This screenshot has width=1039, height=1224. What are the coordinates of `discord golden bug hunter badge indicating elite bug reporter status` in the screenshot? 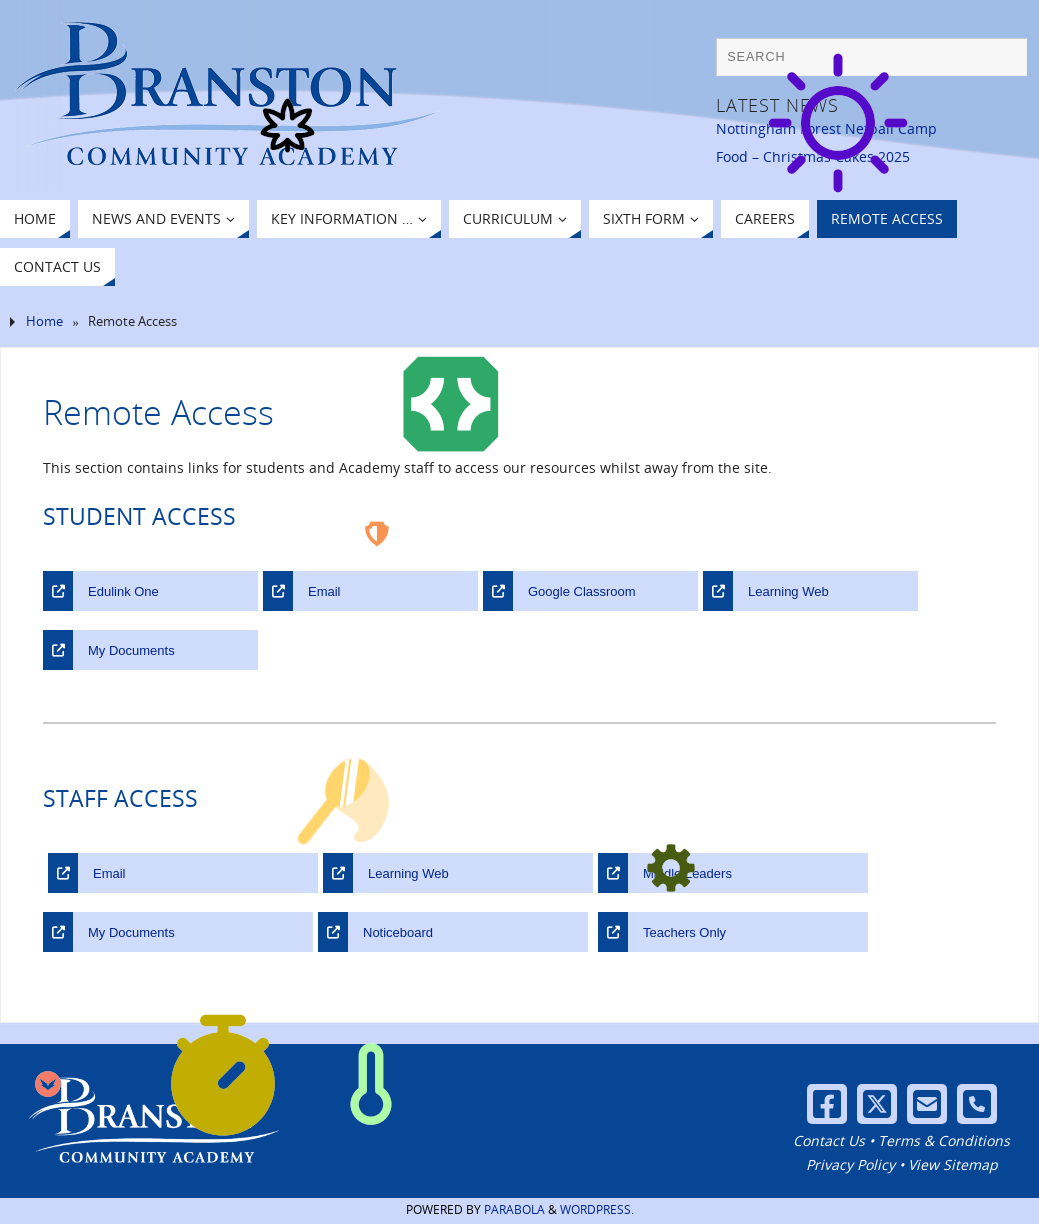 It's located at (343, 801).